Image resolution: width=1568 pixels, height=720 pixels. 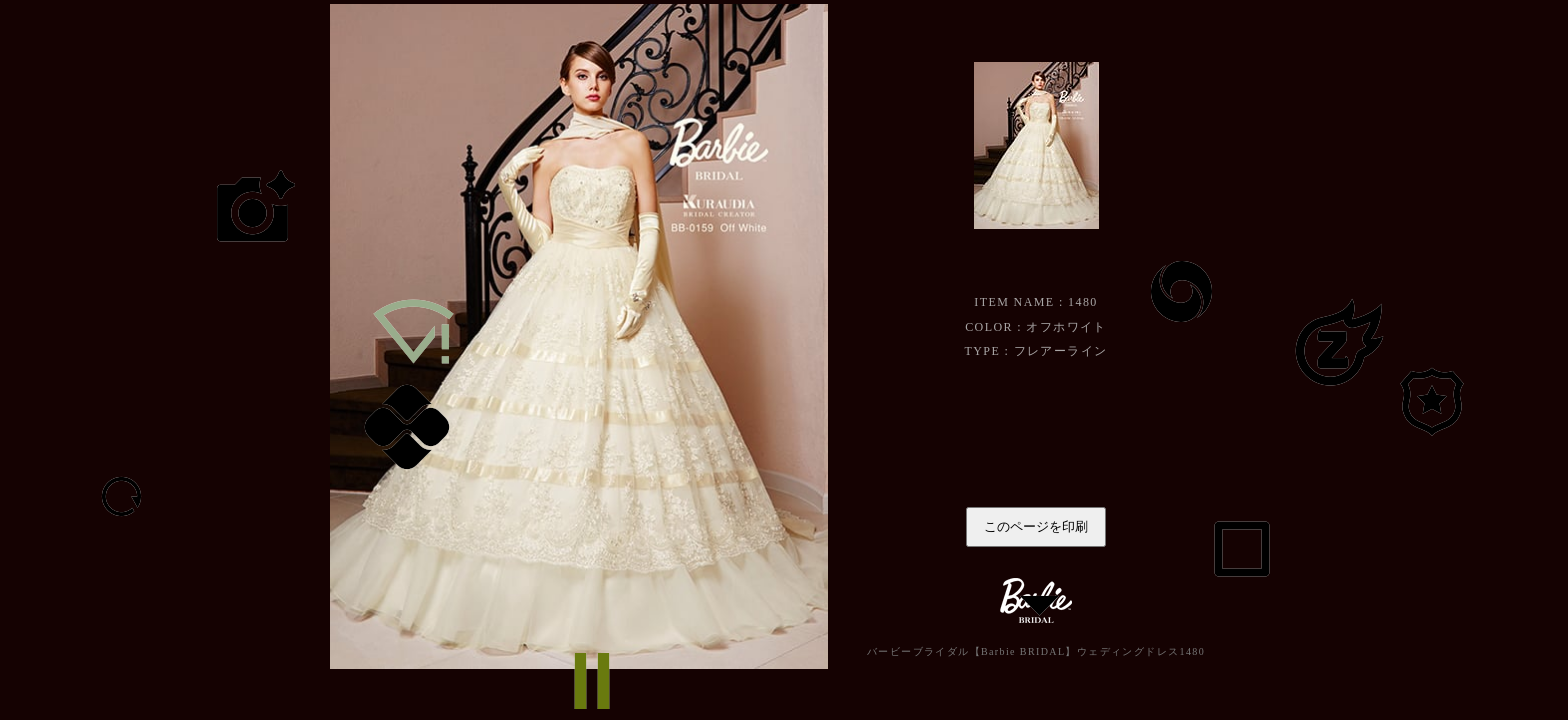 I want to click on indicates wifi connection error or problem, so click(x=413, y=331).